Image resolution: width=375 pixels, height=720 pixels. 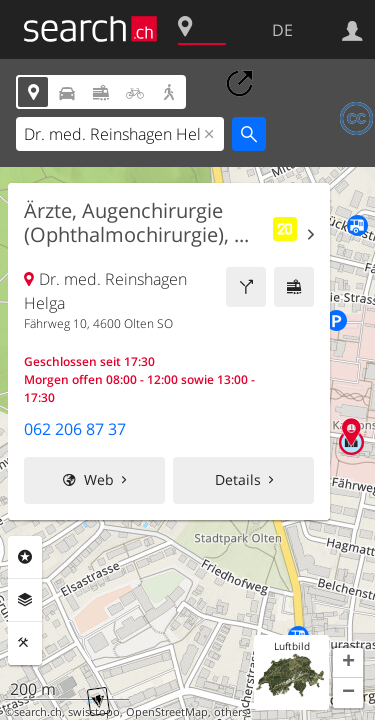 What do you see at coordinates (356, 118) in the screenshot?
I see `indicates content is licensed under Creative Commons` at bounding box center [356, 118].